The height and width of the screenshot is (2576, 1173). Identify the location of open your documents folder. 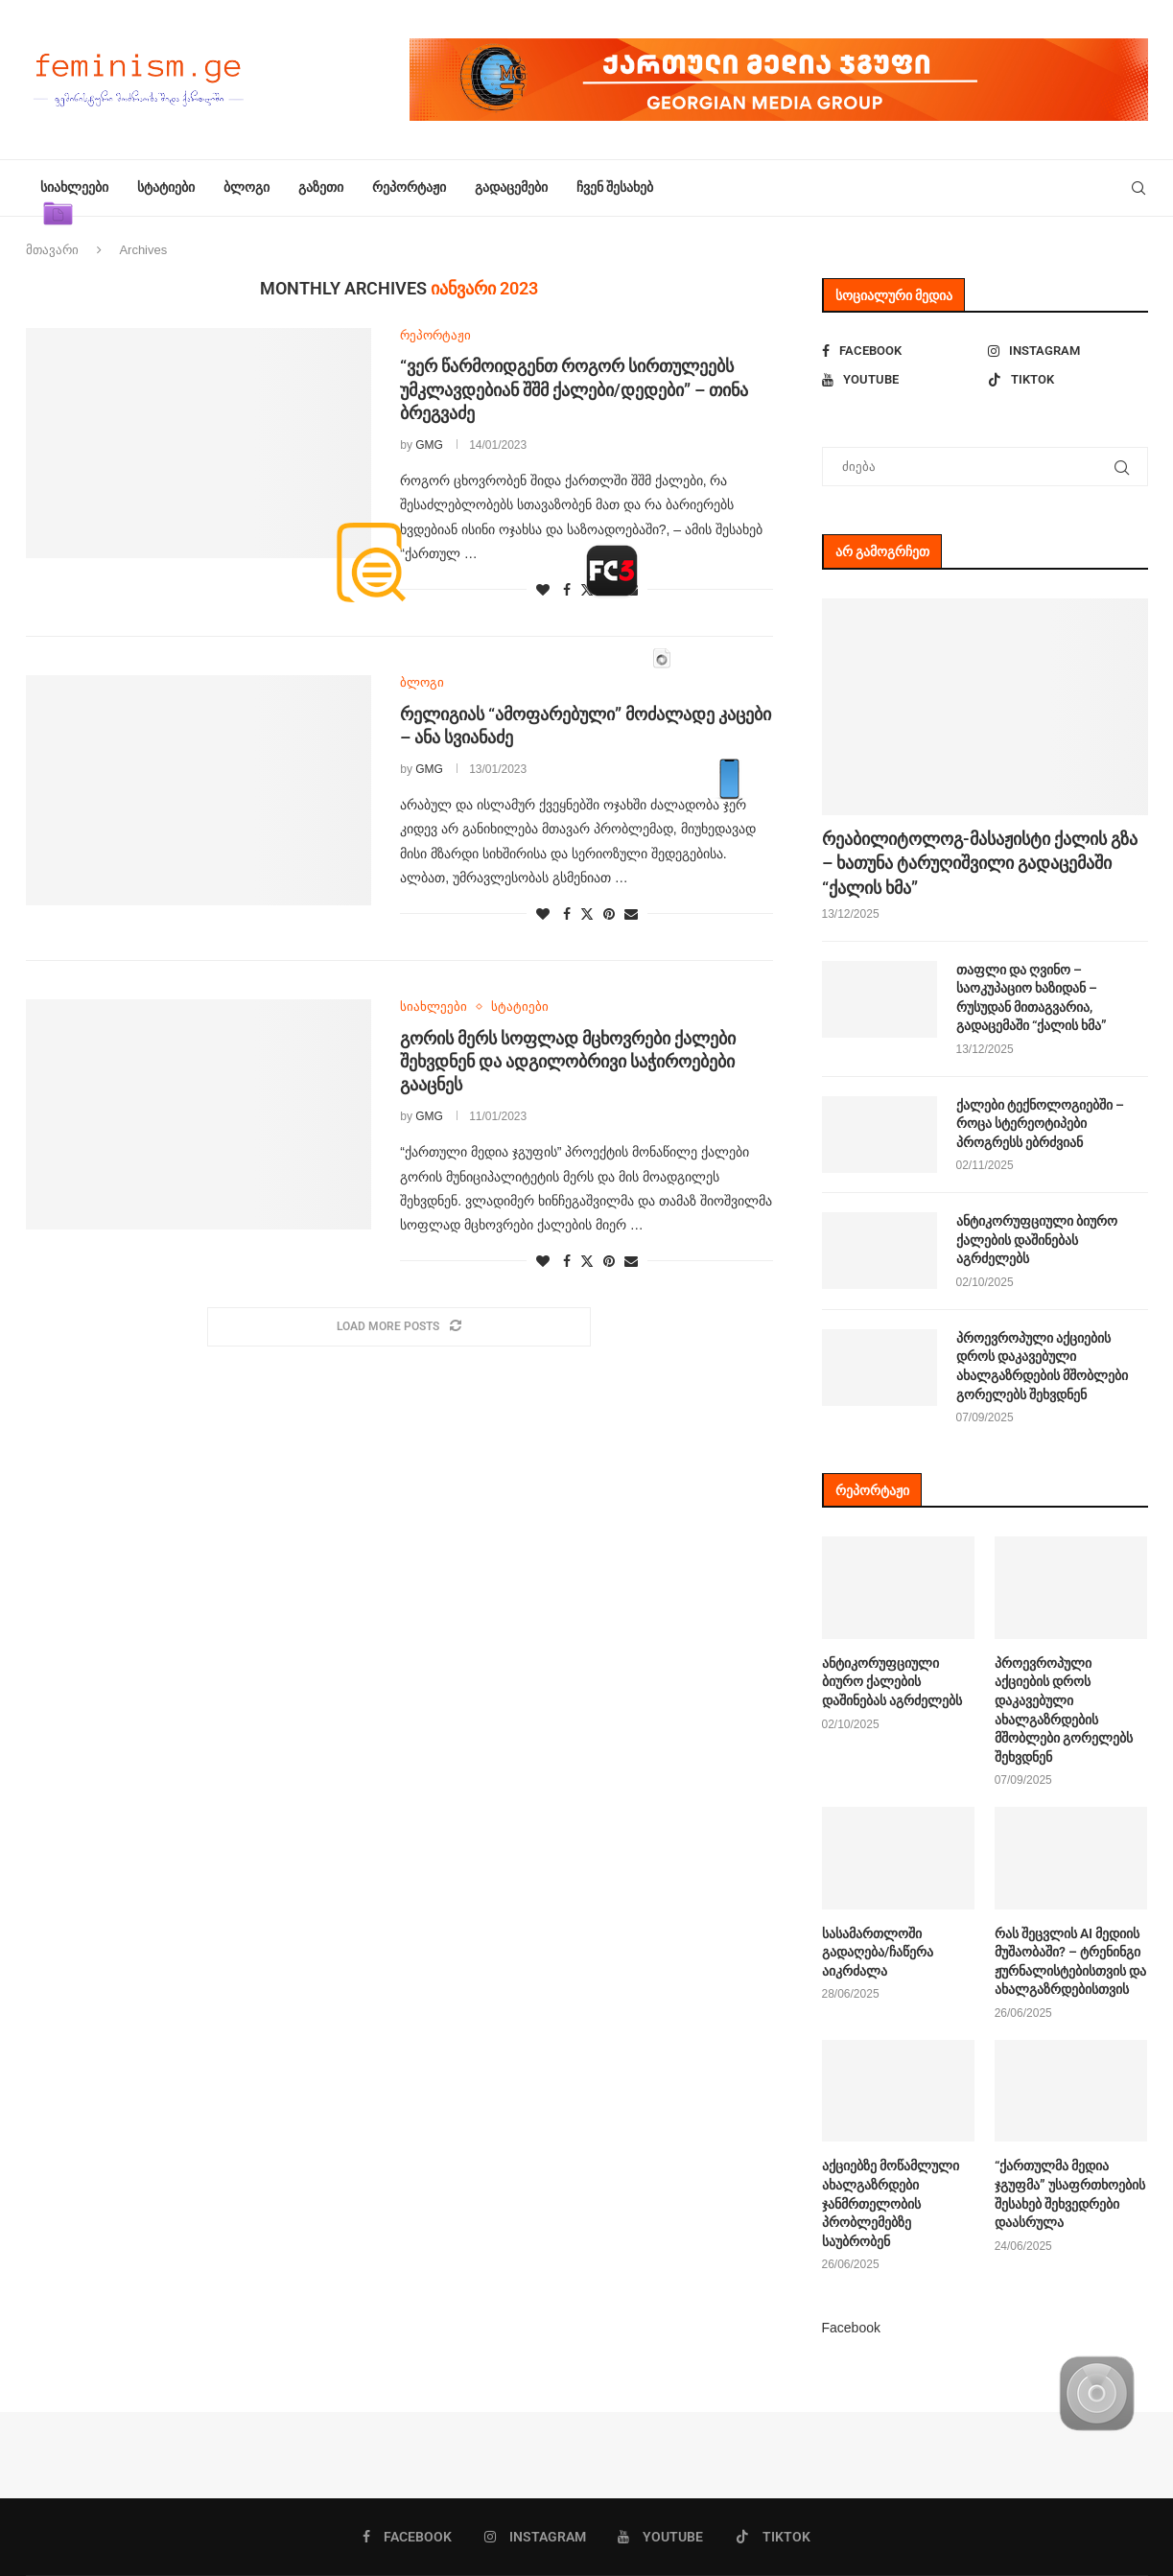
(58, 213).